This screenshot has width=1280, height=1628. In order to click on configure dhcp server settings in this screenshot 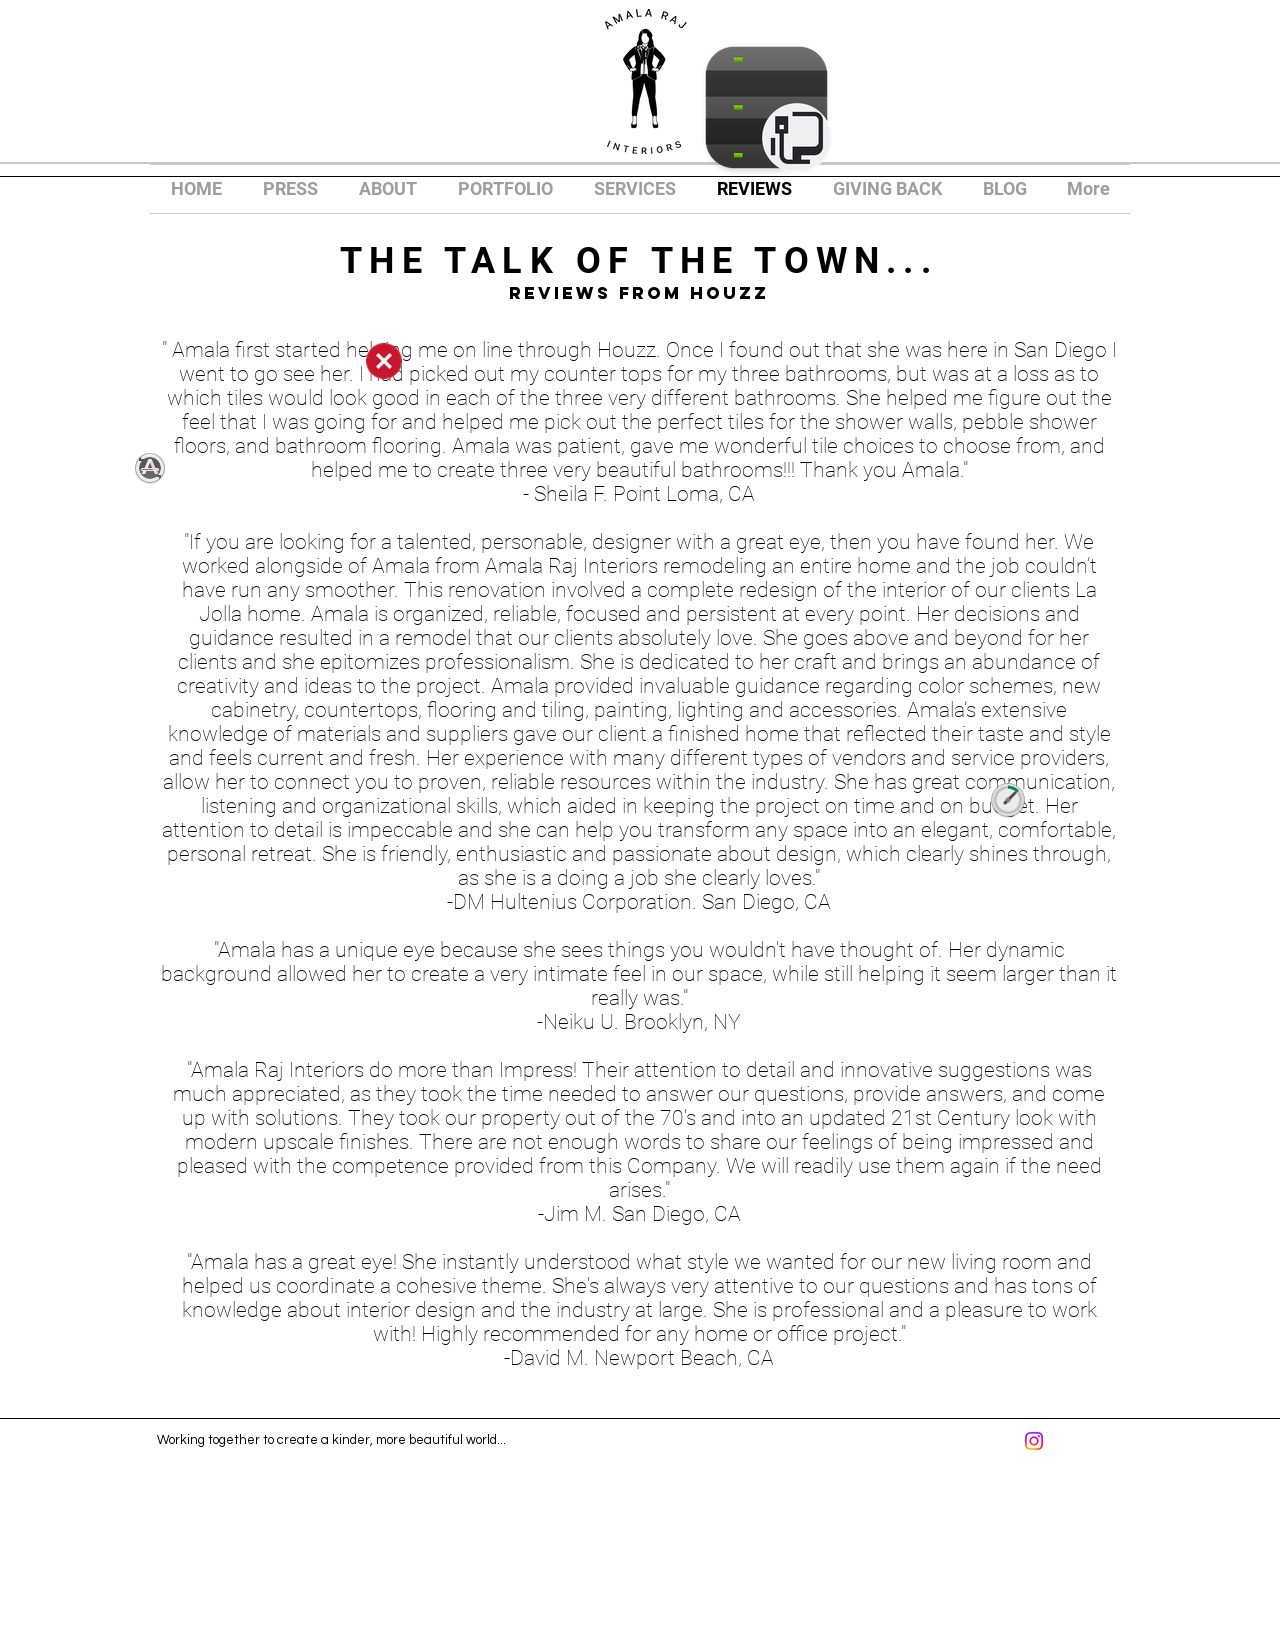, I will do `click(766, 107)`.